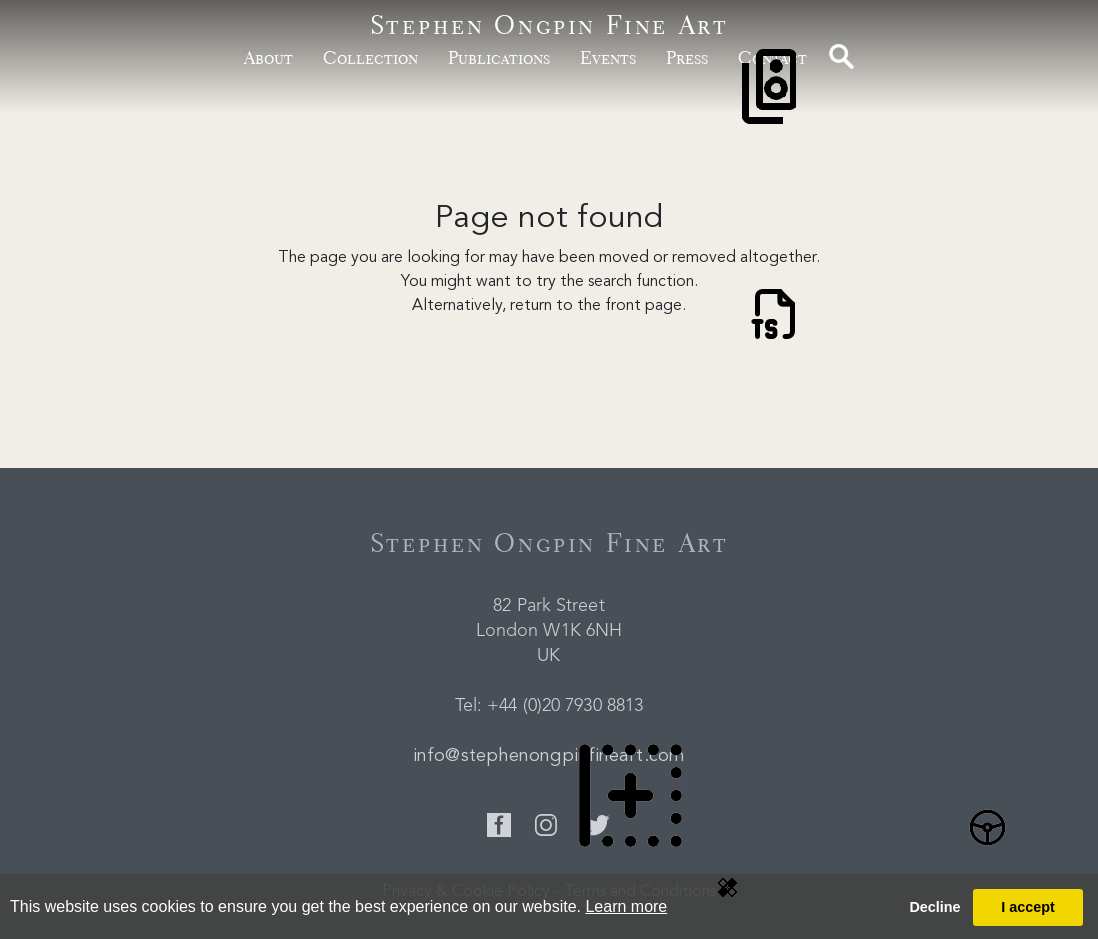 The width and height of the screenshot is (1098, 939). What do you see at coordinates (769, 86) in the screenshot?
I see `access speaker group settings` at bounding box center [769, 86].